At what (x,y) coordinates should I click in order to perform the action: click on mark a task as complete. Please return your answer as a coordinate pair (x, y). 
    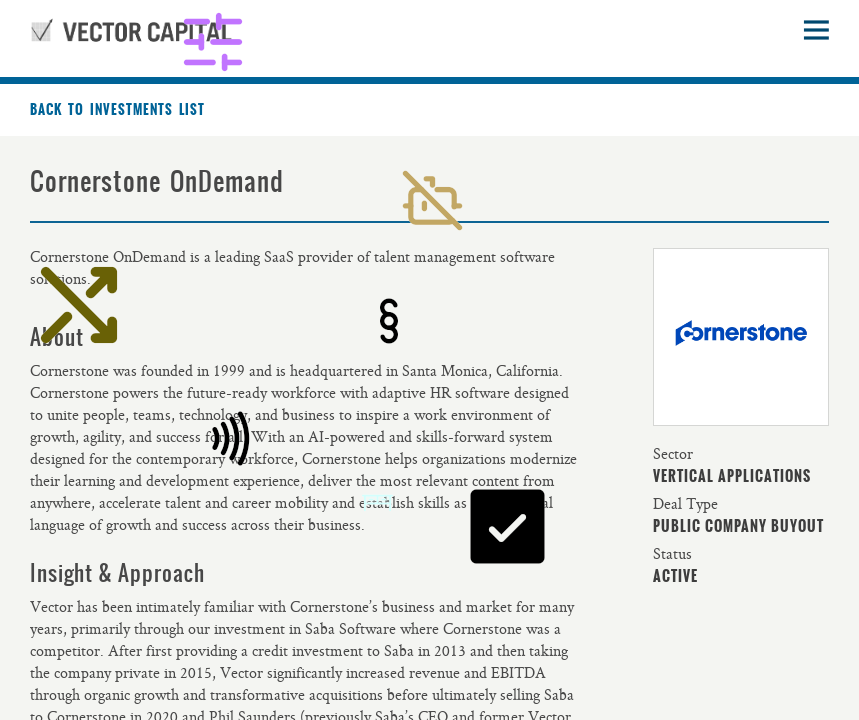
    Looking at the image, I should click on (507, 526).